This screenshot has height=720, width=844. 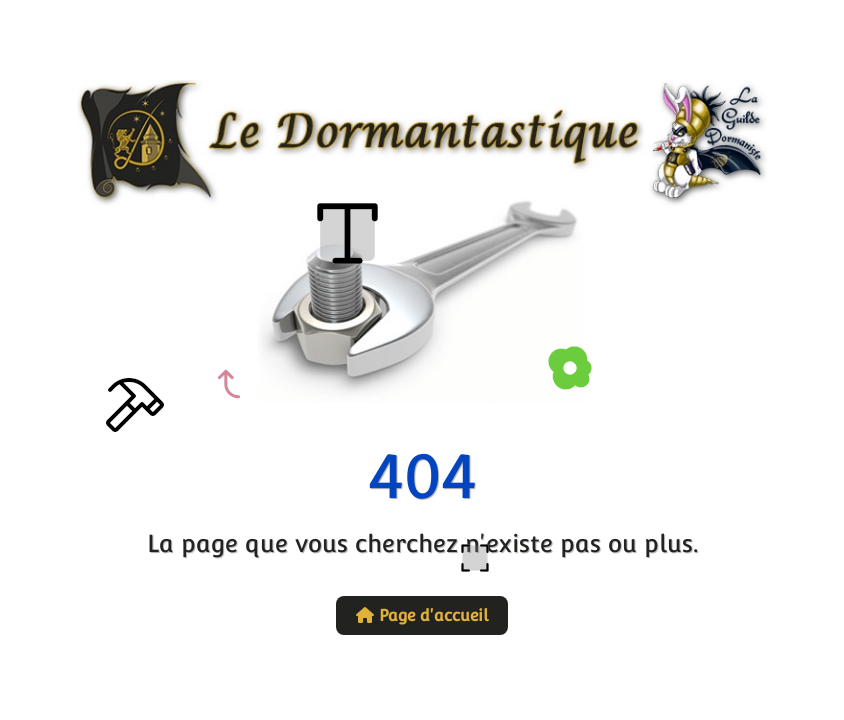 What do you see at coordinates (132, 406) in the screenshot?
I see `access tools or settings` at bounding box center [132, 406].